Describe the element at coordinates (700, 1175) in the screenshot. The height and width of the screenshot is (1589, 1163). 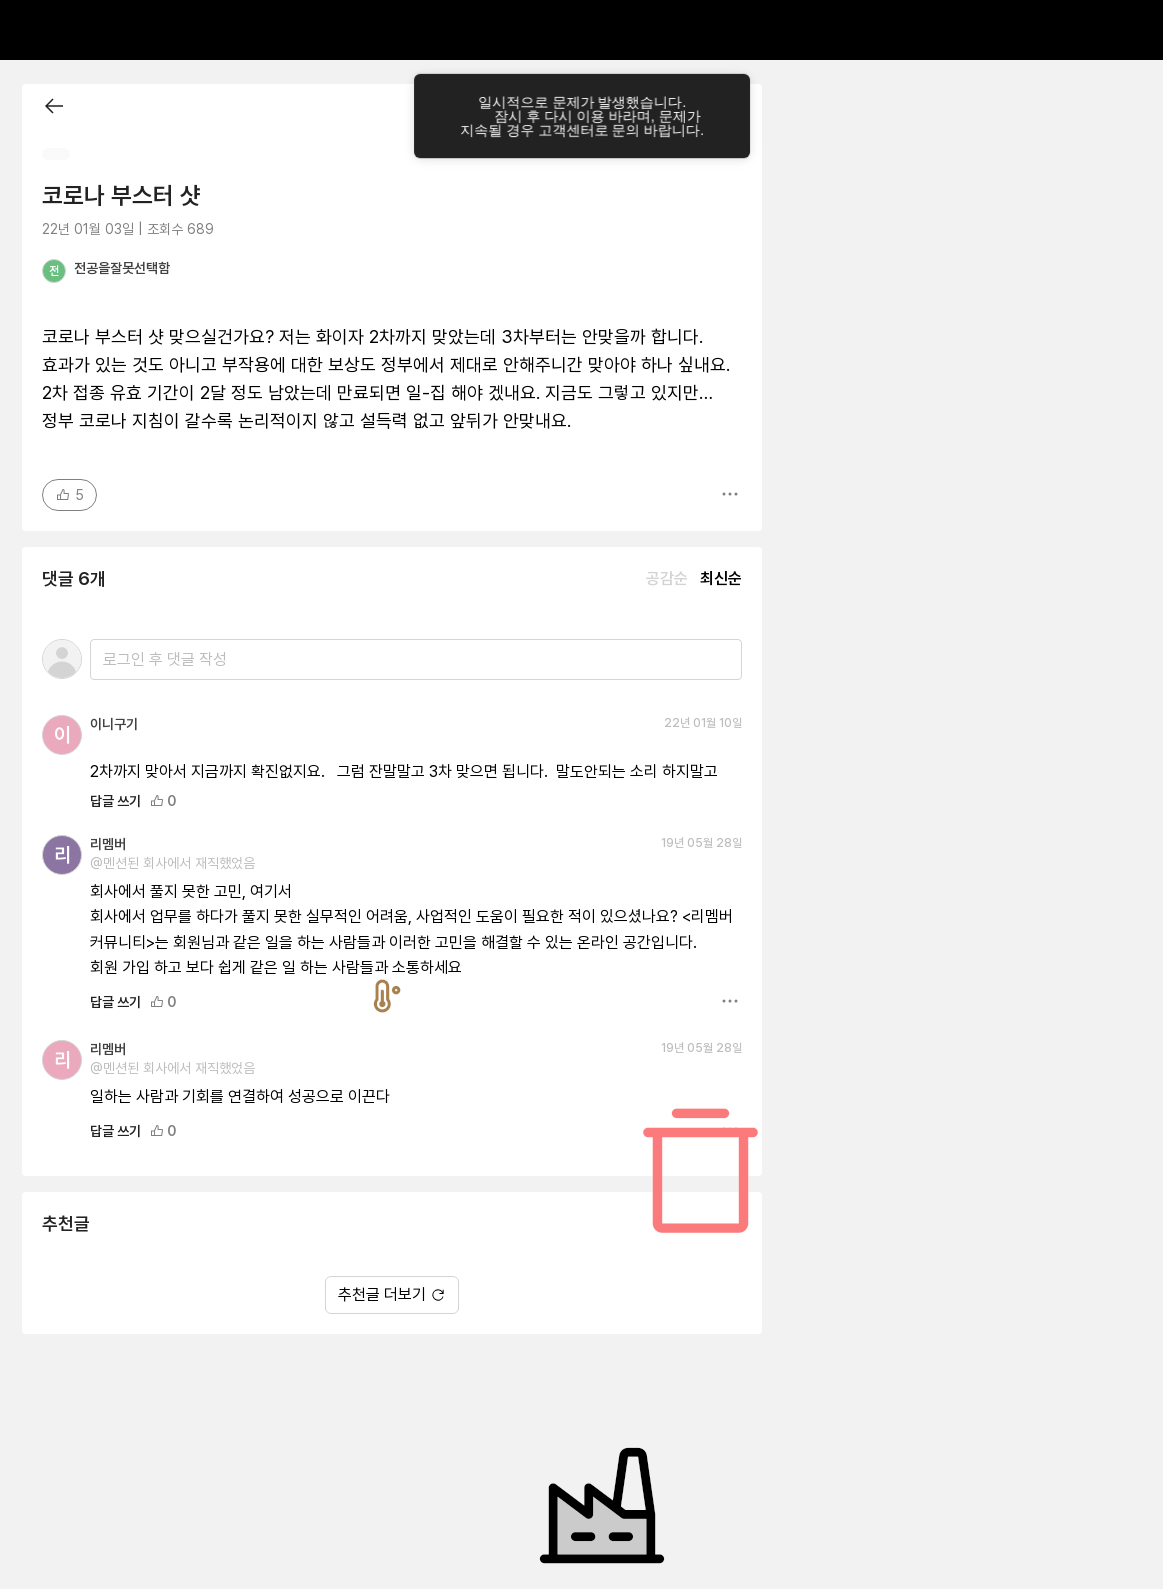
I see `delete an item` at that location.